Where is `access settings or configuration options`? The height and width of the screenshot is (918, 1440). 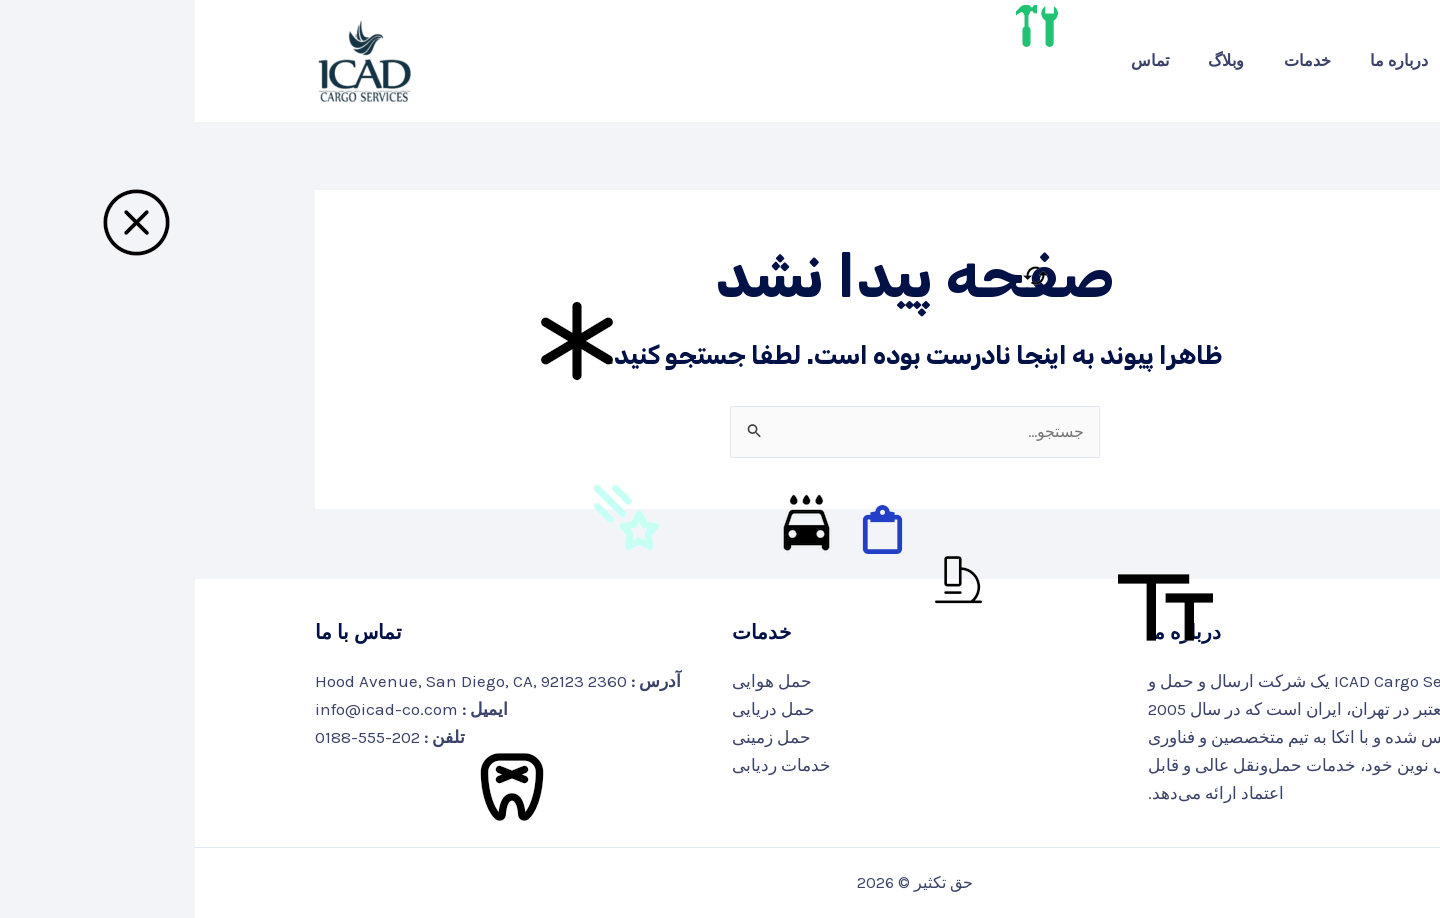 access settings or configuration options is located at coordinates (1037, 26).